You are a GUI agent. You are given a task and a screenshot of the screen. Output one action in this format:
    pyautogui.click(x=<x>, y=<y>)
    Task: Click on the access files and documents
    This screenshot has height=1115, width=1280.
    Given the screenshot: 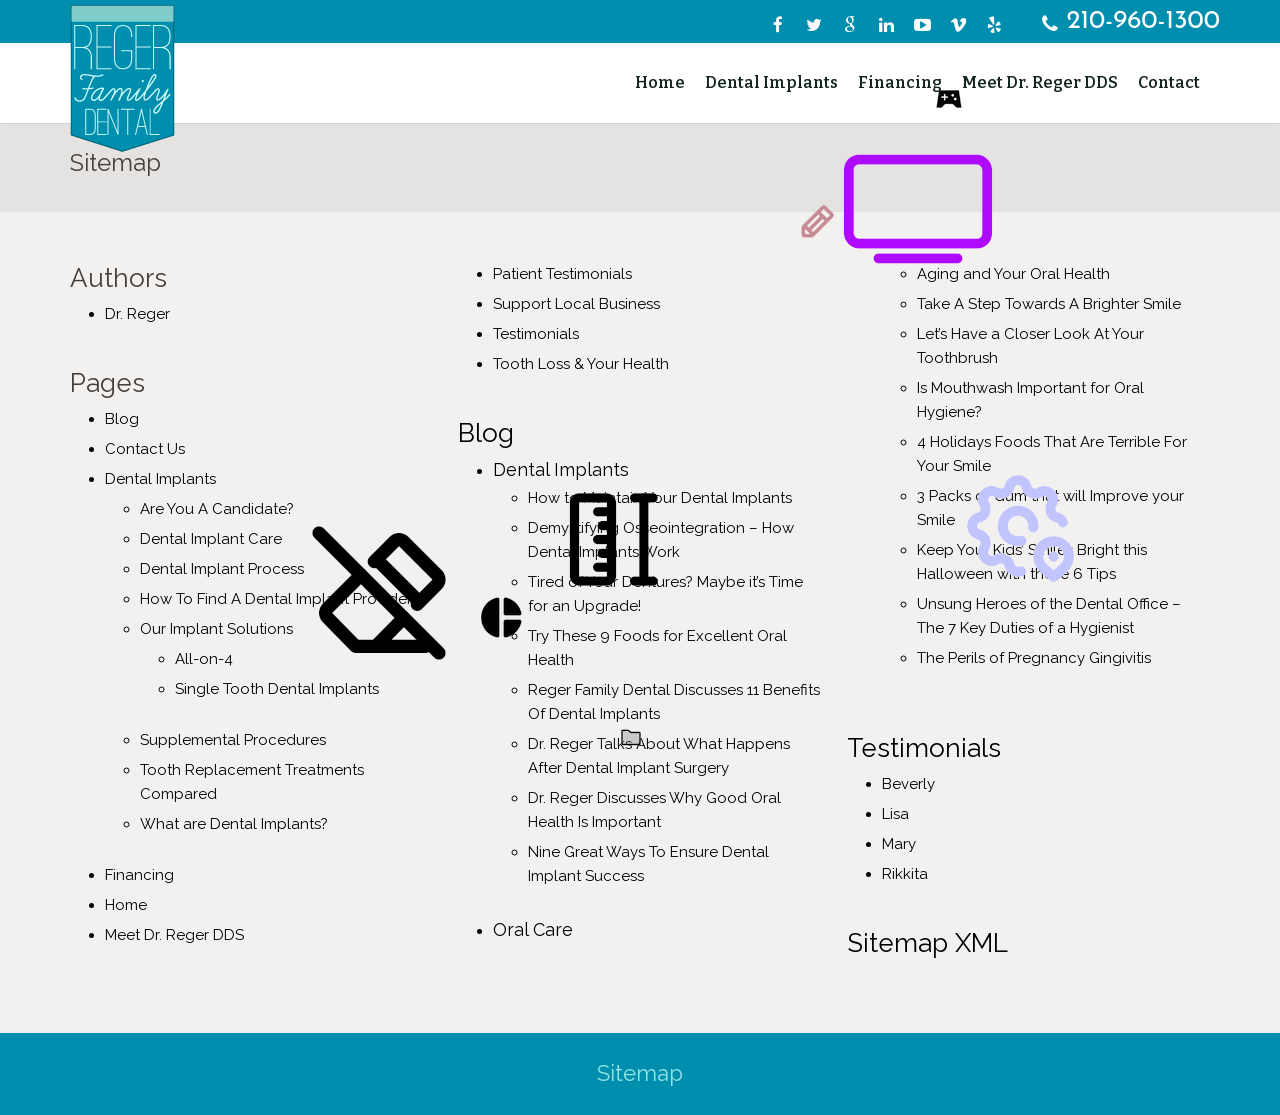 What is the action you would take?
    pyautogui.click(x=631, y=737)
    